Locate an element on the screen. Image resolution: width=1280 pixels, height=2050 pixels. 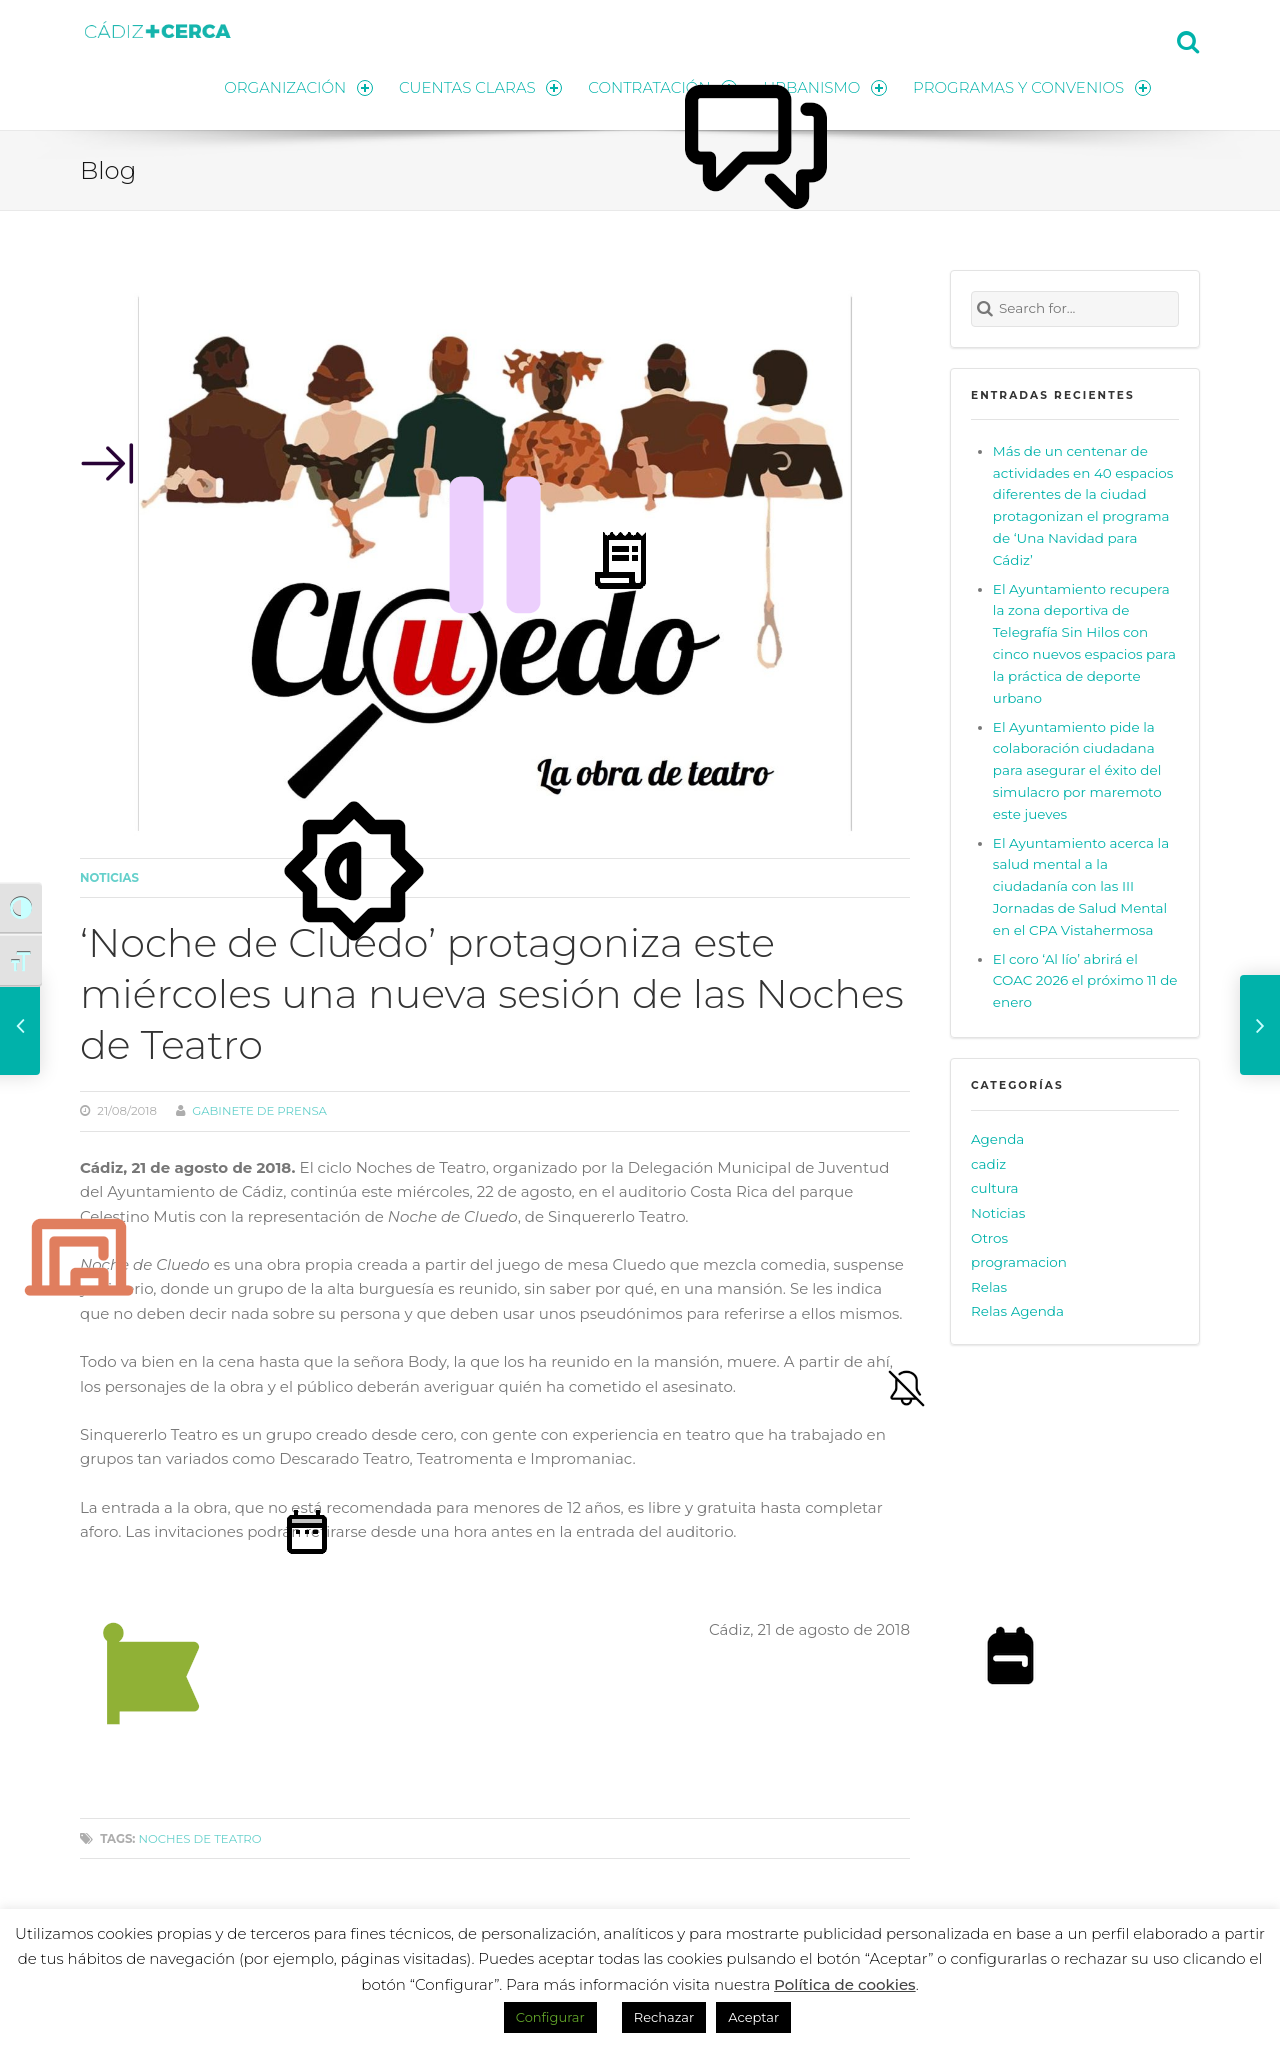
view discussion thread is located at coordinates (756, 147).